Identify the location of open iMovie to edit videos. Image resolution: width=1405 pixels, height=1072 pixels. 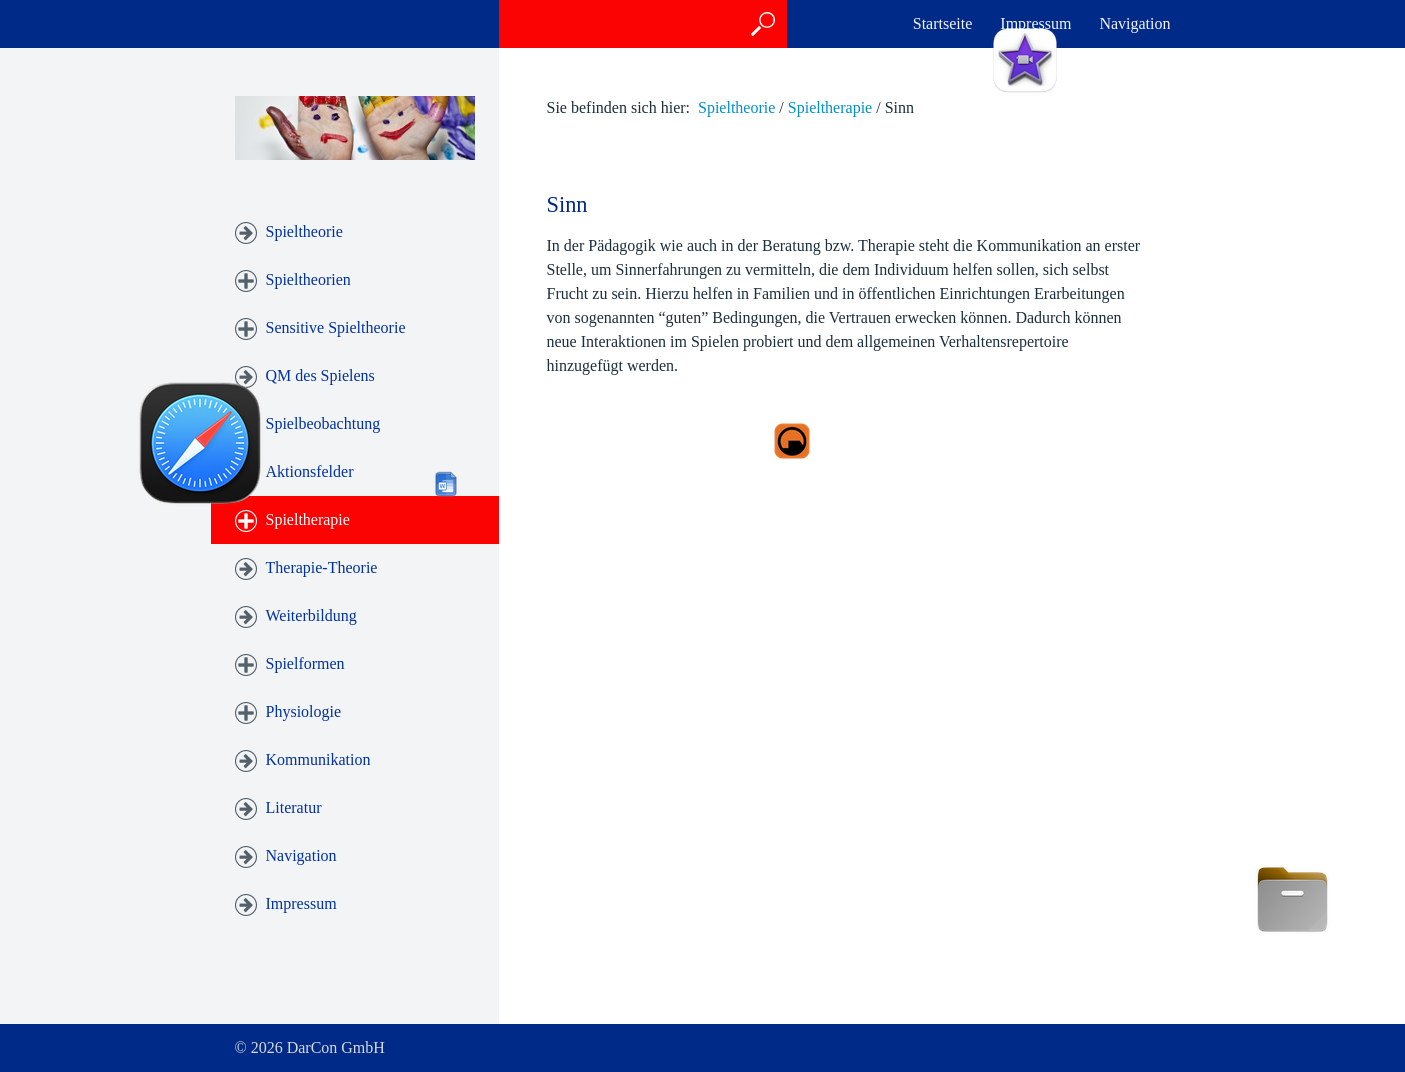
(1025, 60).